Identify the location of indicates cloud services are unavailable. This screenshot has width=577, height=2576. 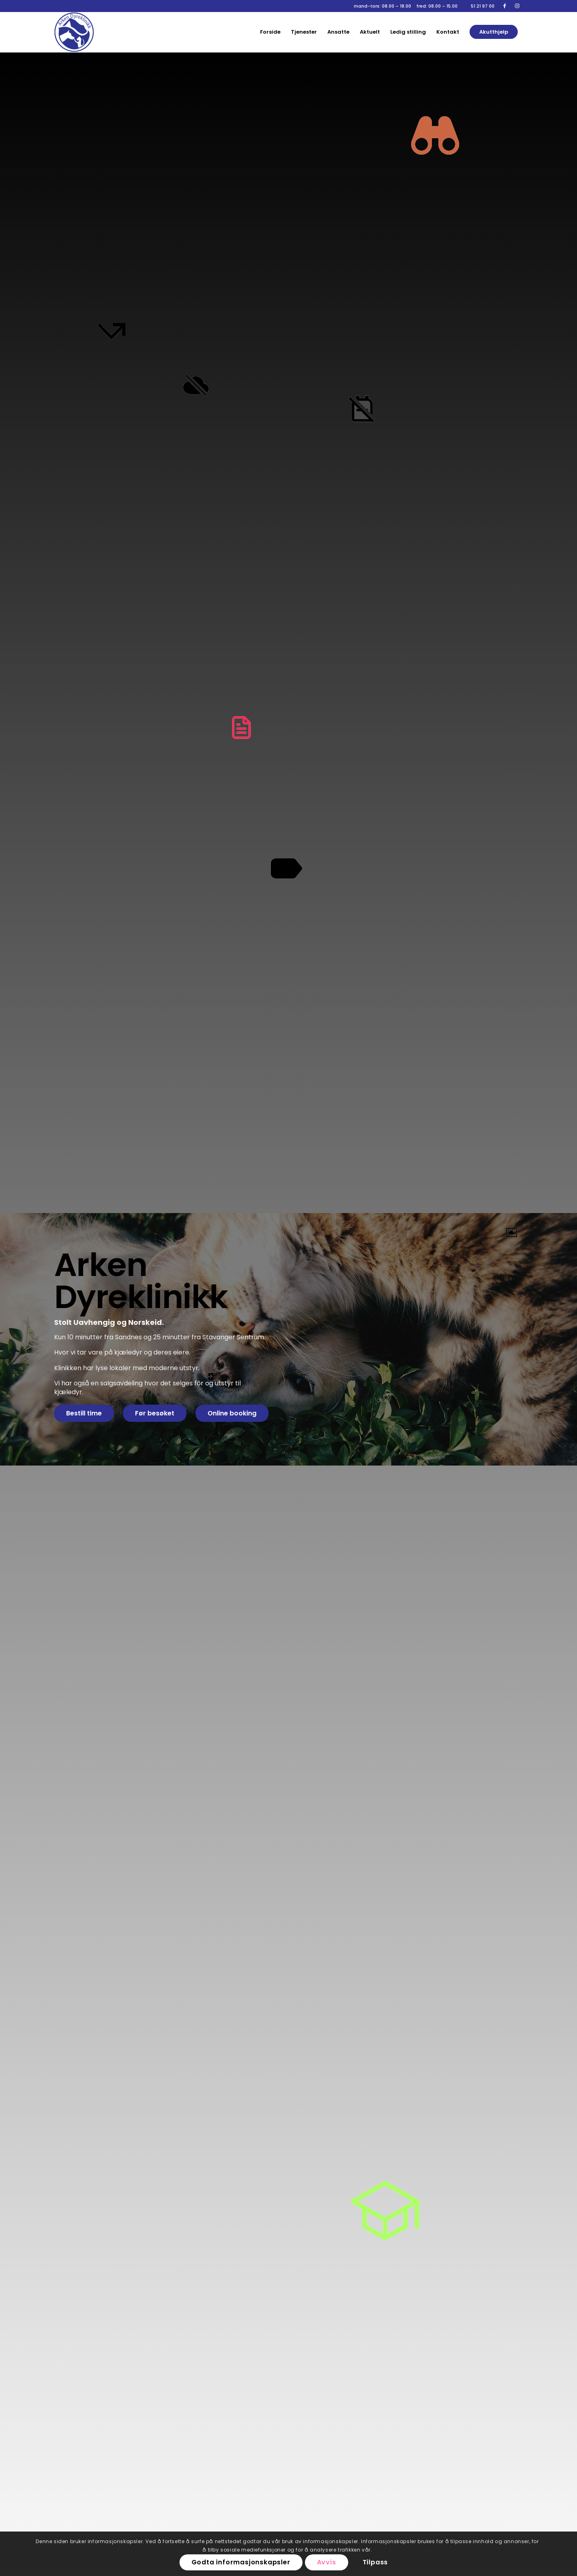
(196, 385).